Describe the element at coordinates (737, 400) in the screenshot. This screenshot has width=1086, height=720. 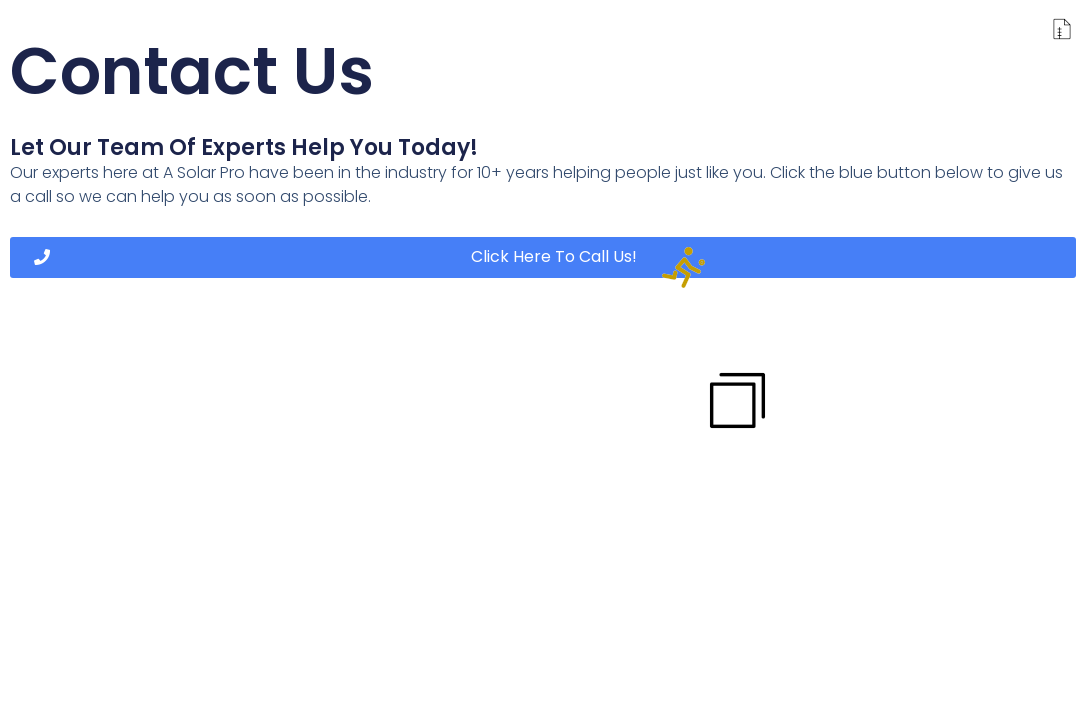
I see `copy to clipboard` at that location.